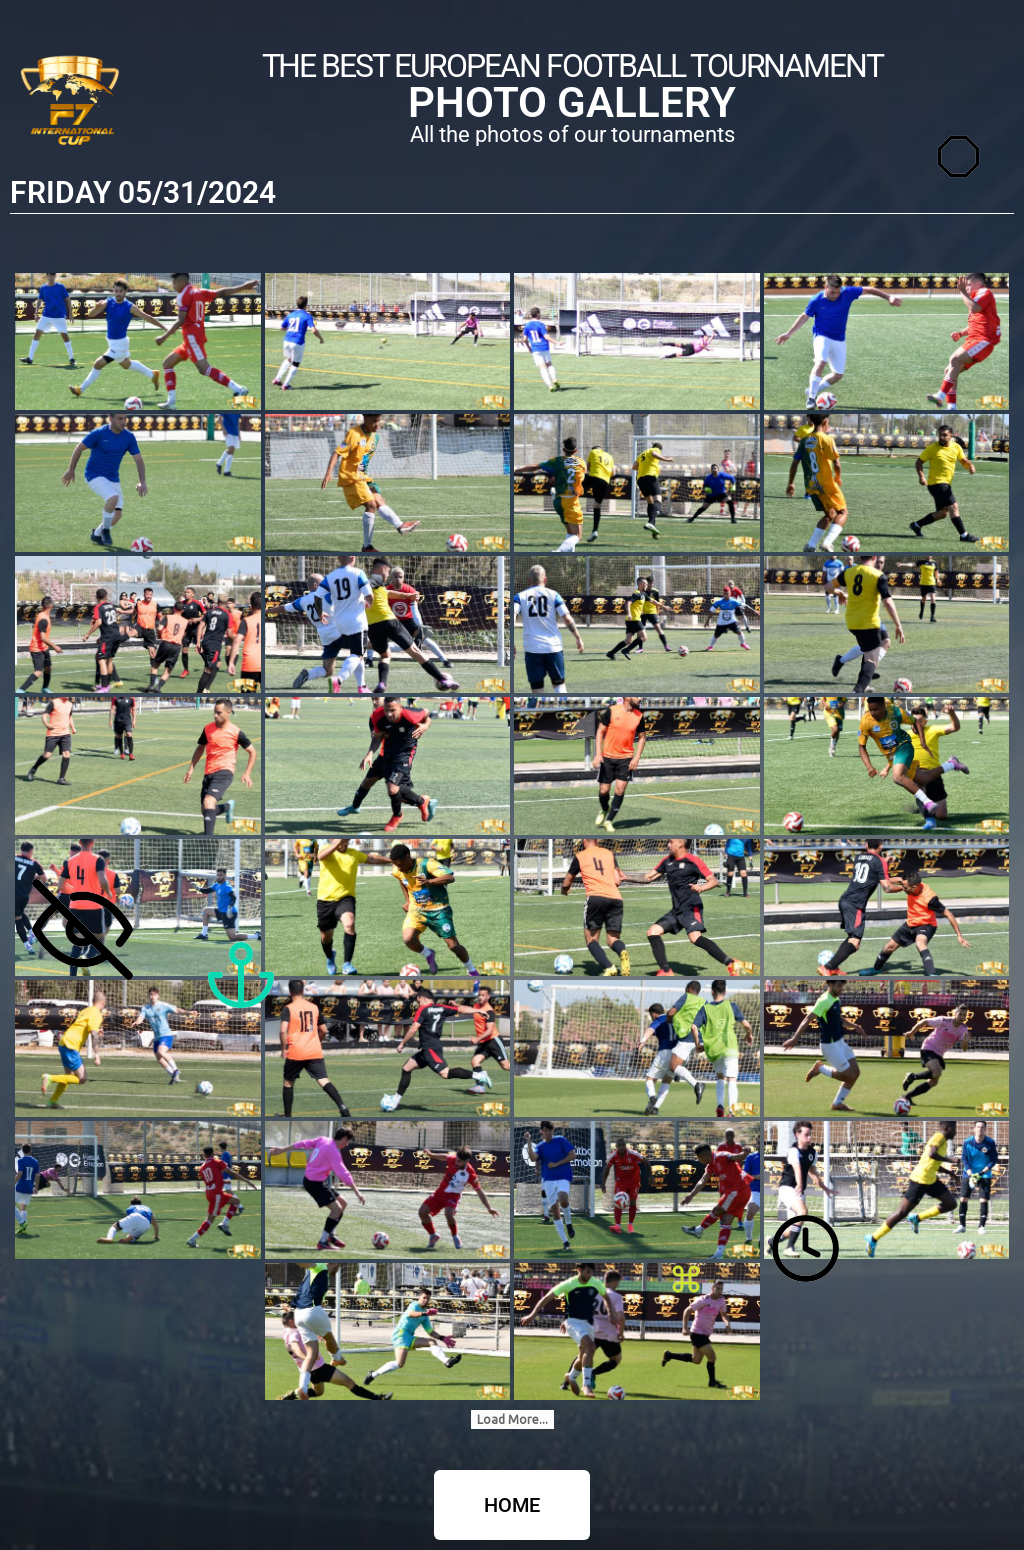  What do you see at coordinates (686, 1279) in the screenshot?
I see `command key shortcut indicator` at bounding box center [686, 1279].